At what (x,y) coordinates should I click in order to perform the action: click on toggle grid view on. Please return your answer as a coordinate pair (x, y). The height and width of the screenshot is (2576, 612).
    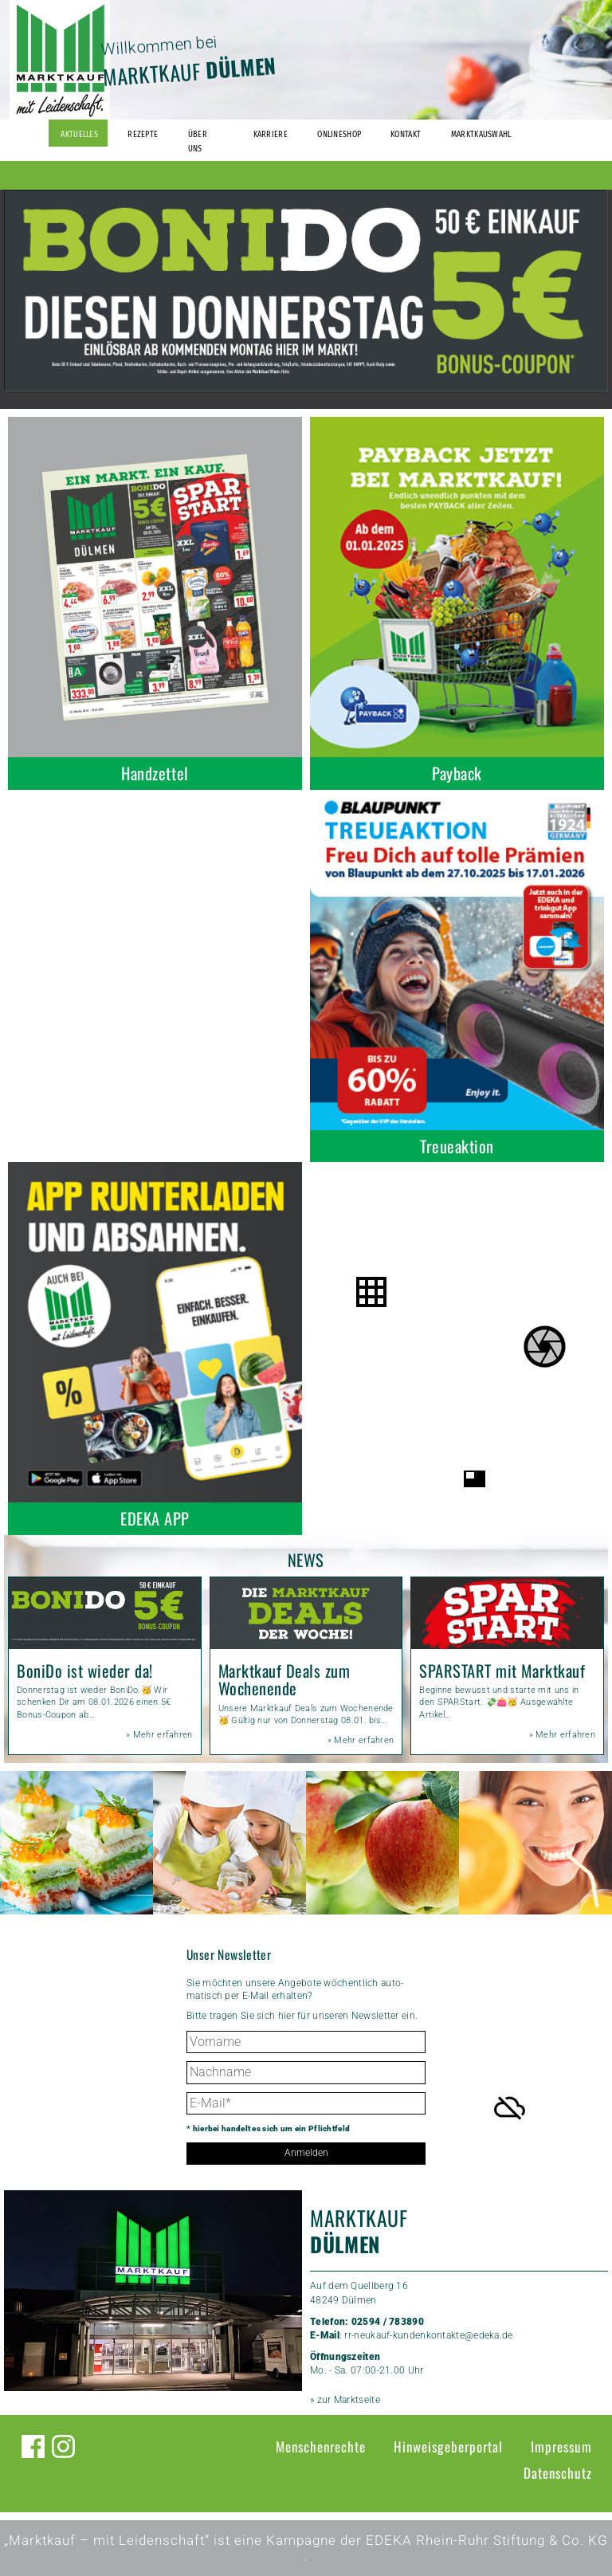
    Looking at the image, I should click on (371, 1292).